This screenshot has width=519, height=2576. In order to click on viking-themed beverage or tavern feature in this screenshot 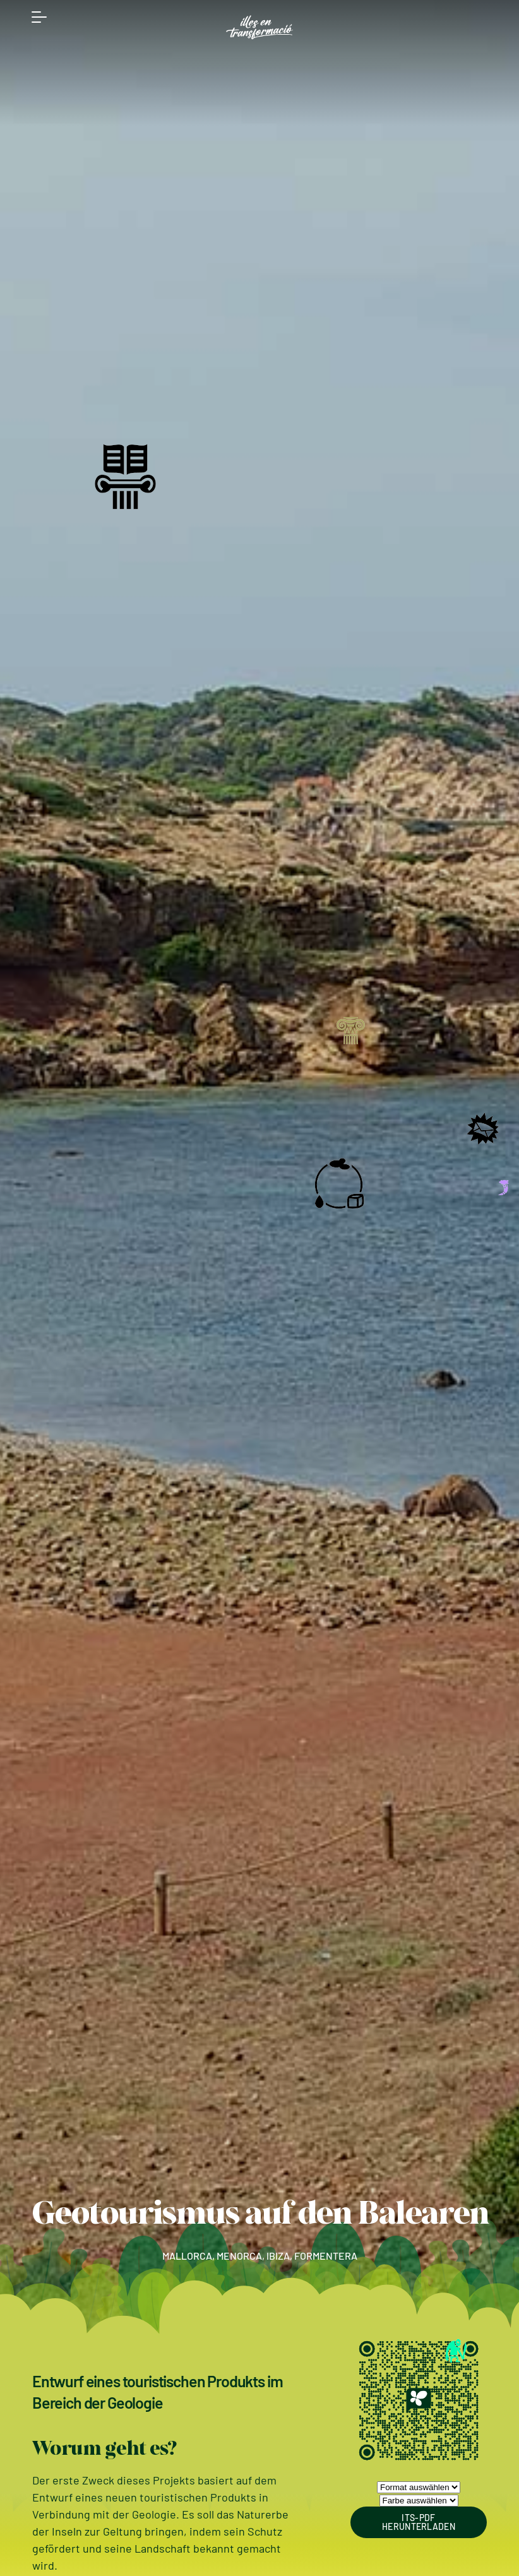, I will do `click(503, 1187)`.